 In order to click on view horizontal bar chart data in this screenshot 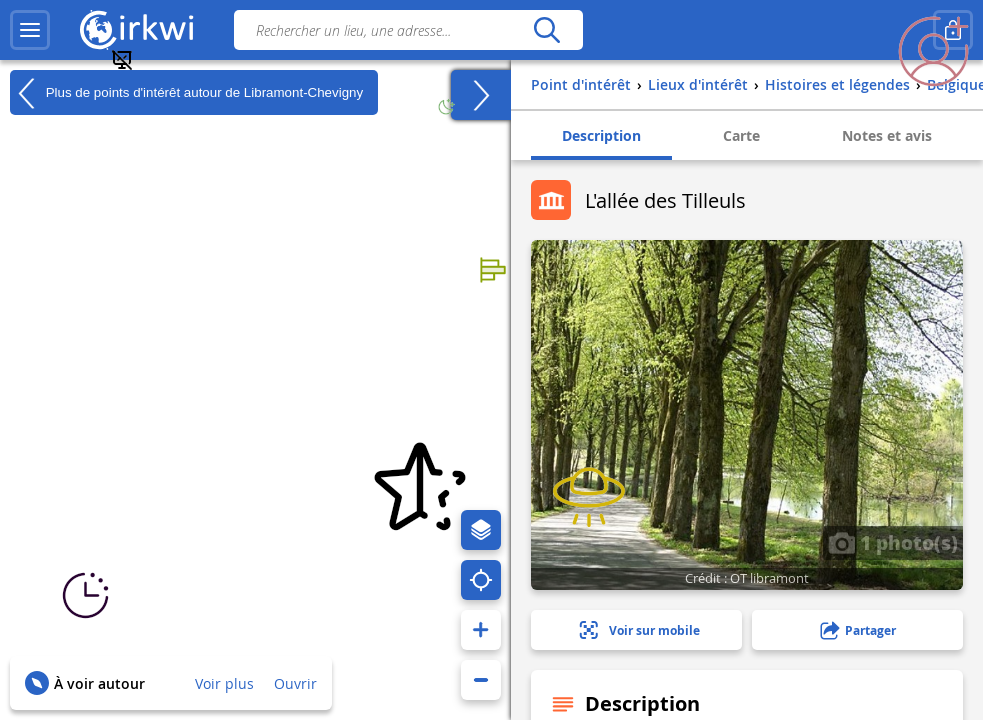, I will do `click(492, 270)`.